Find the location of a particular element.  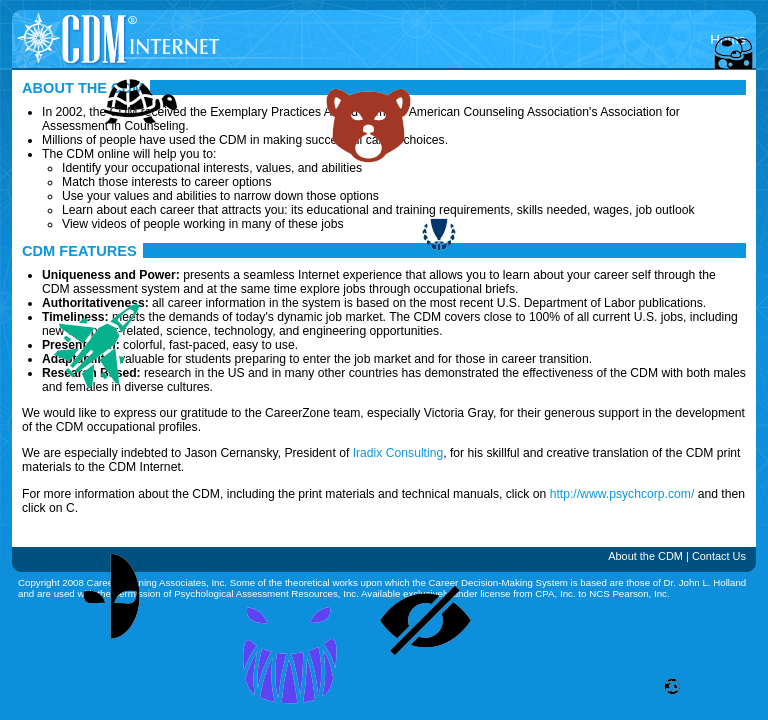

hide content or toggle visibility off is located at coordinates (425, 620).